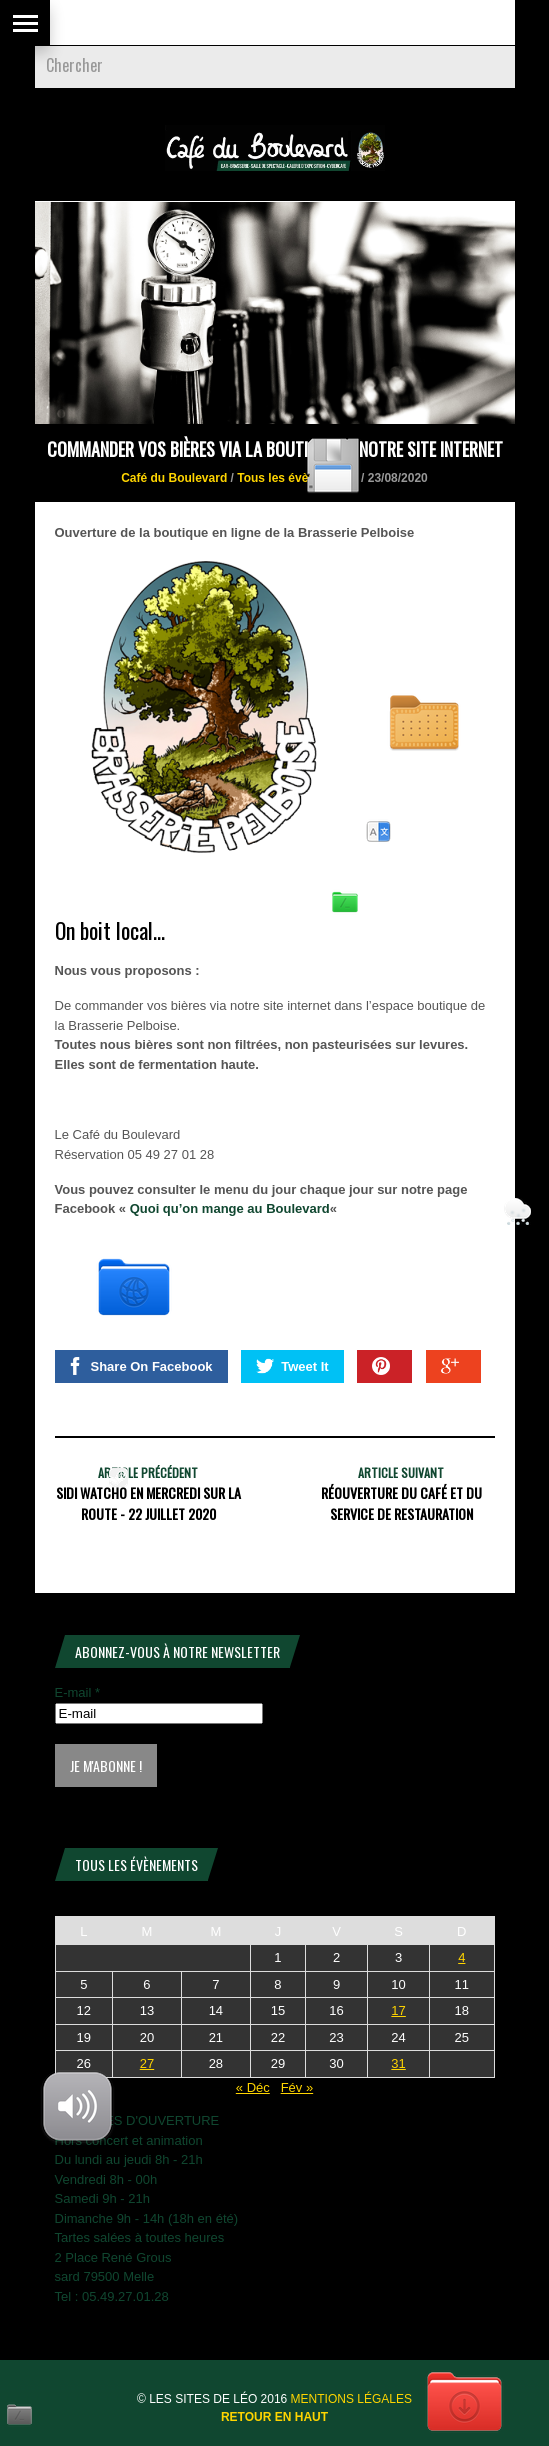  Describe the element at coordinates (378, 831) in the screenshot. I see `access language and region settings` at that location.